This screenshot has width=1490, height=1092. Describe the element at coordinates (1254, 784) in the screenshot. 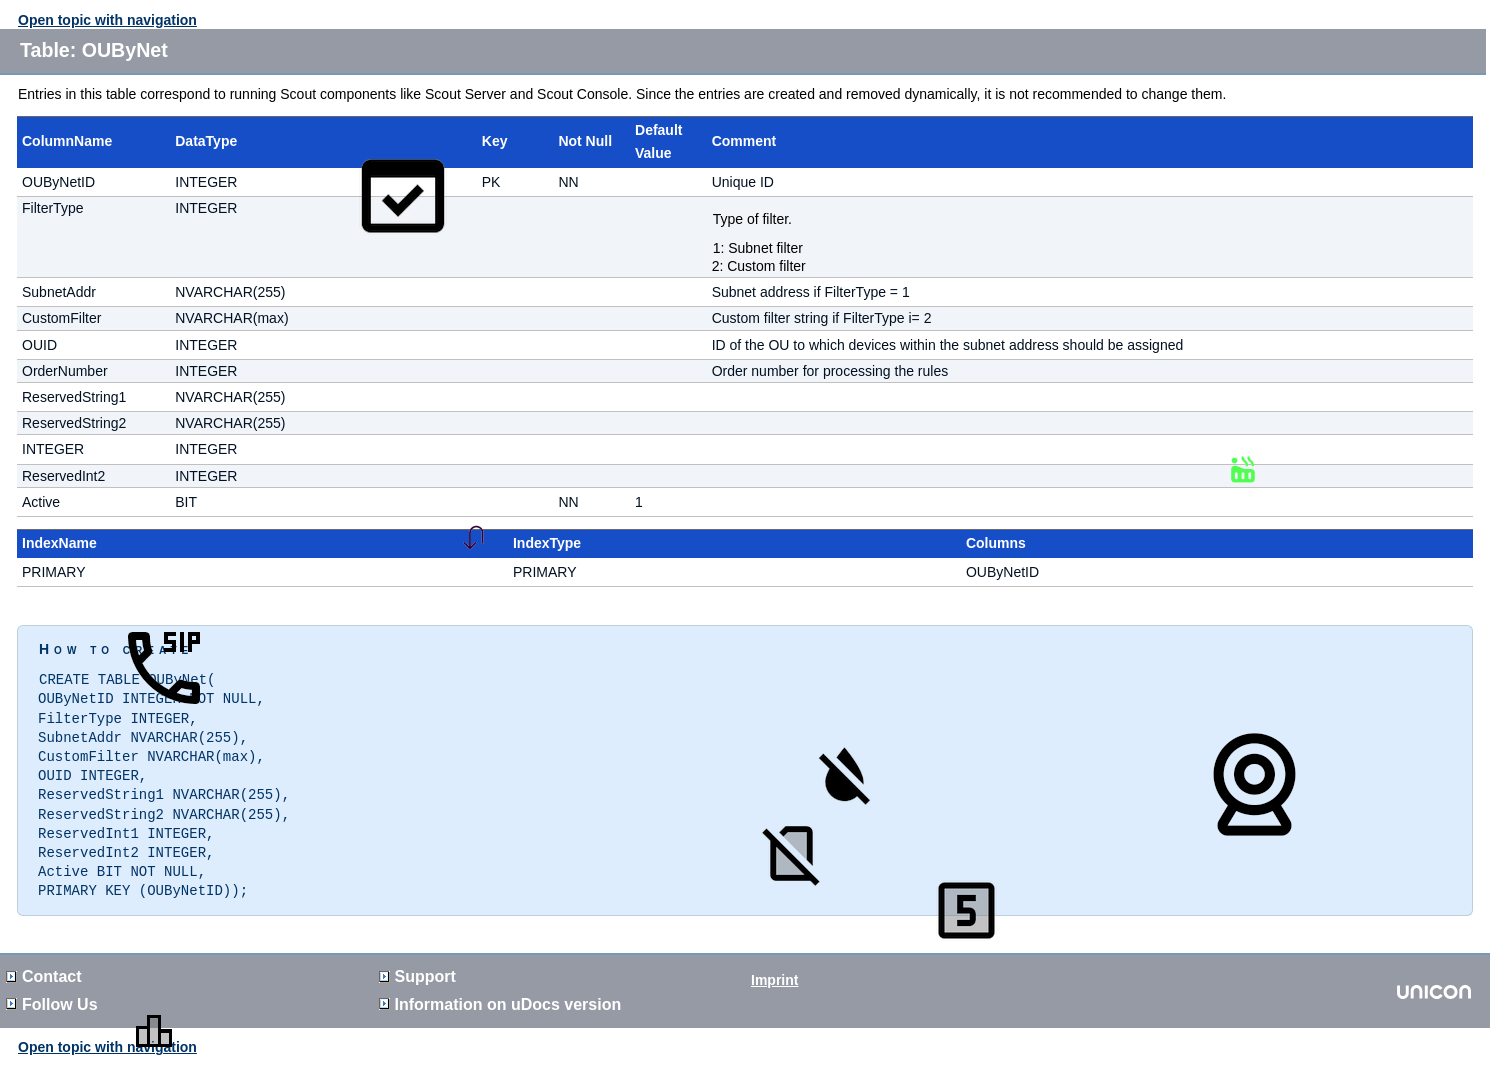

I see `access webcam settings` at that location.